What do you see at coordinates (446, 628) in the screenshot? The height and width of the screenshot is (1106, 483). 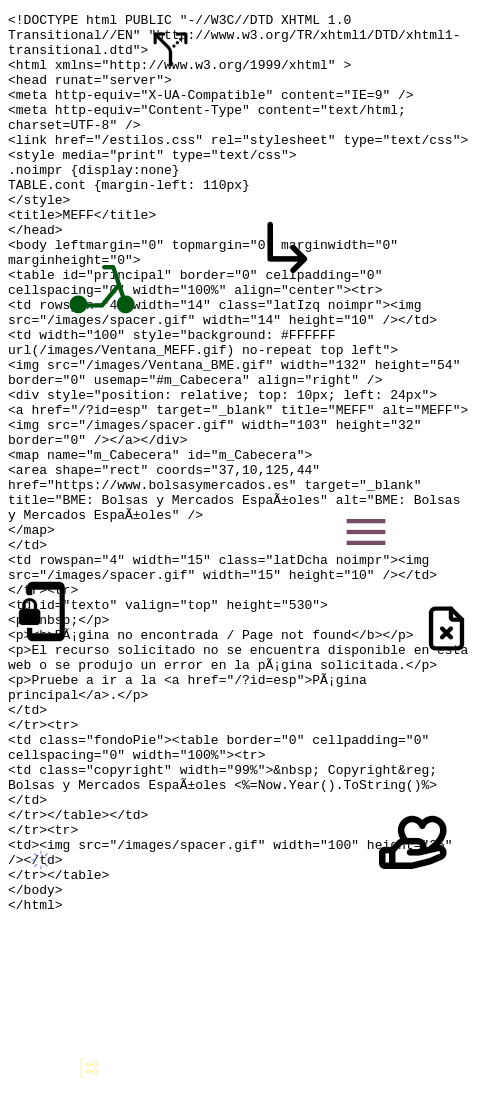 I see `delete or remove a file` at bounding box center [446, 628].